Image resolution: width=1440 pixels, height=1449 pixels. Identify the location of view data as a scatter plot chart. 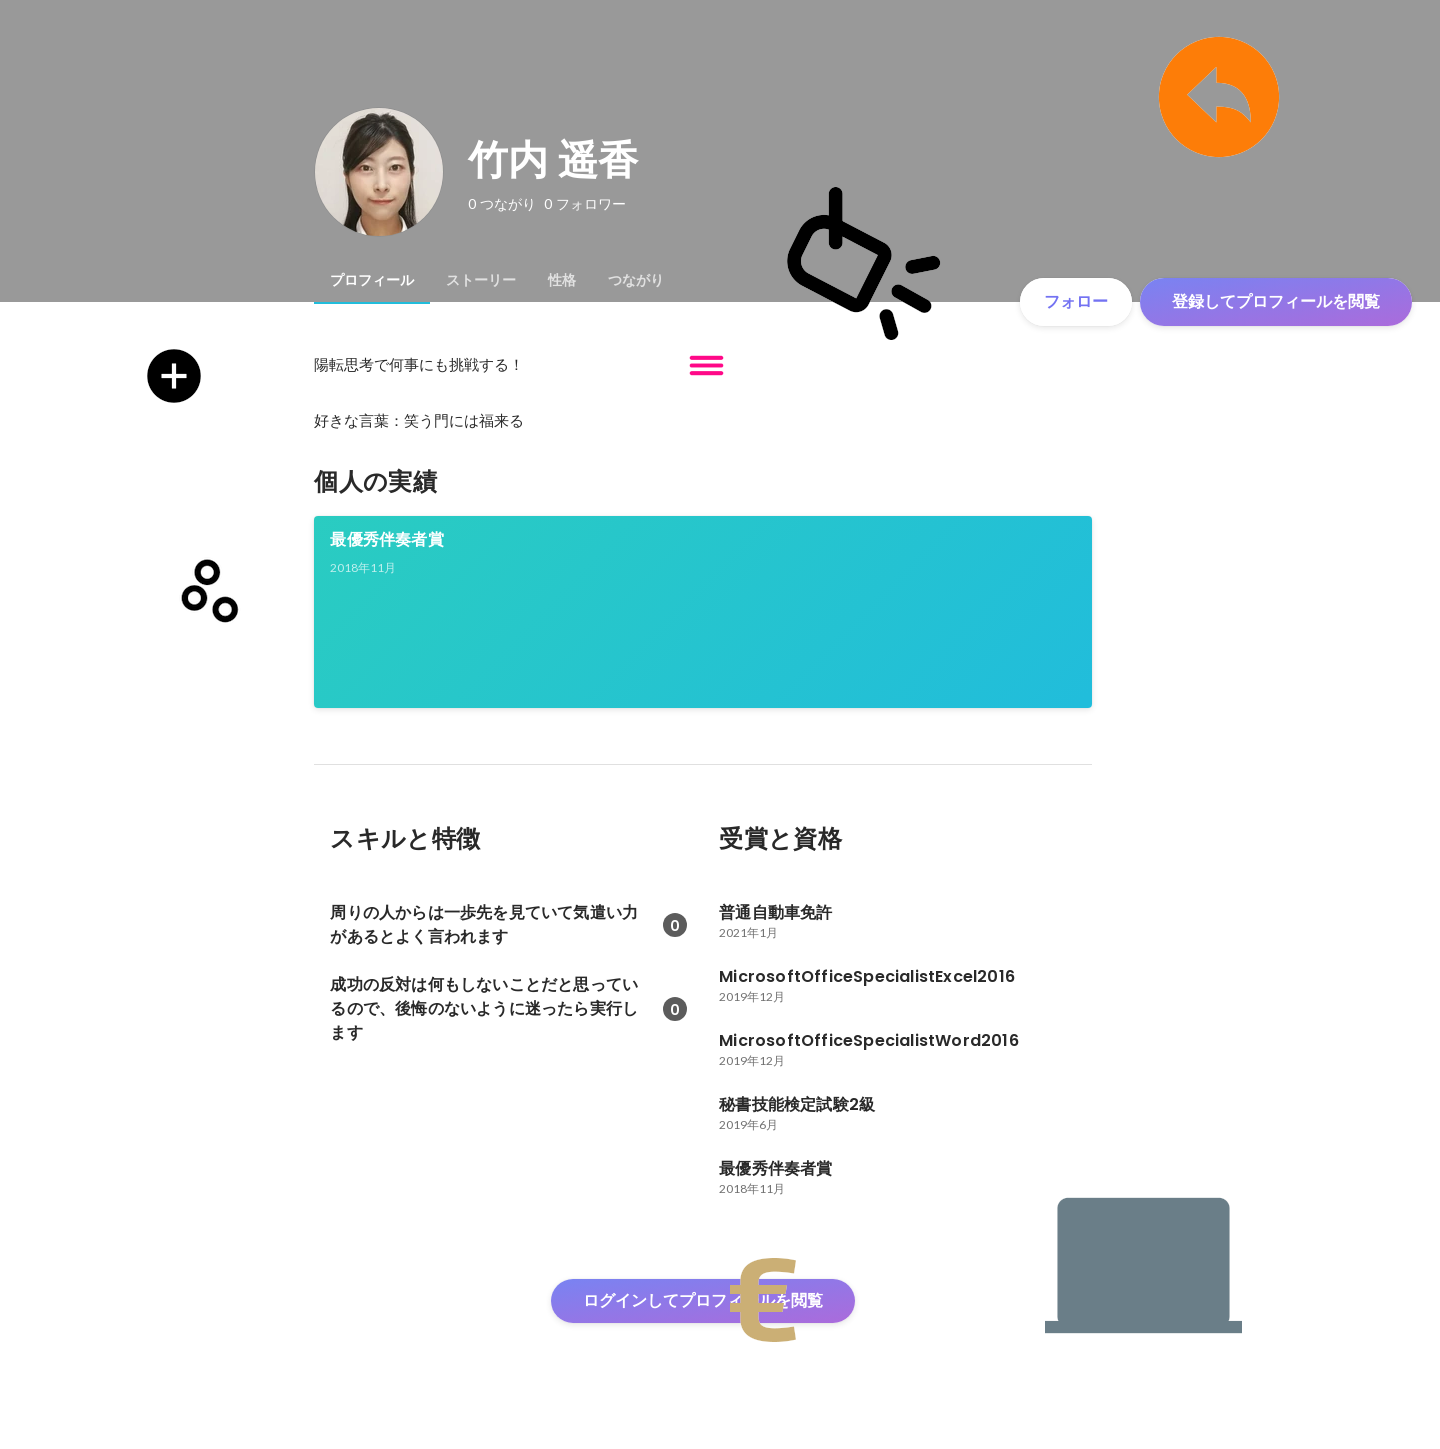
(210, 591).